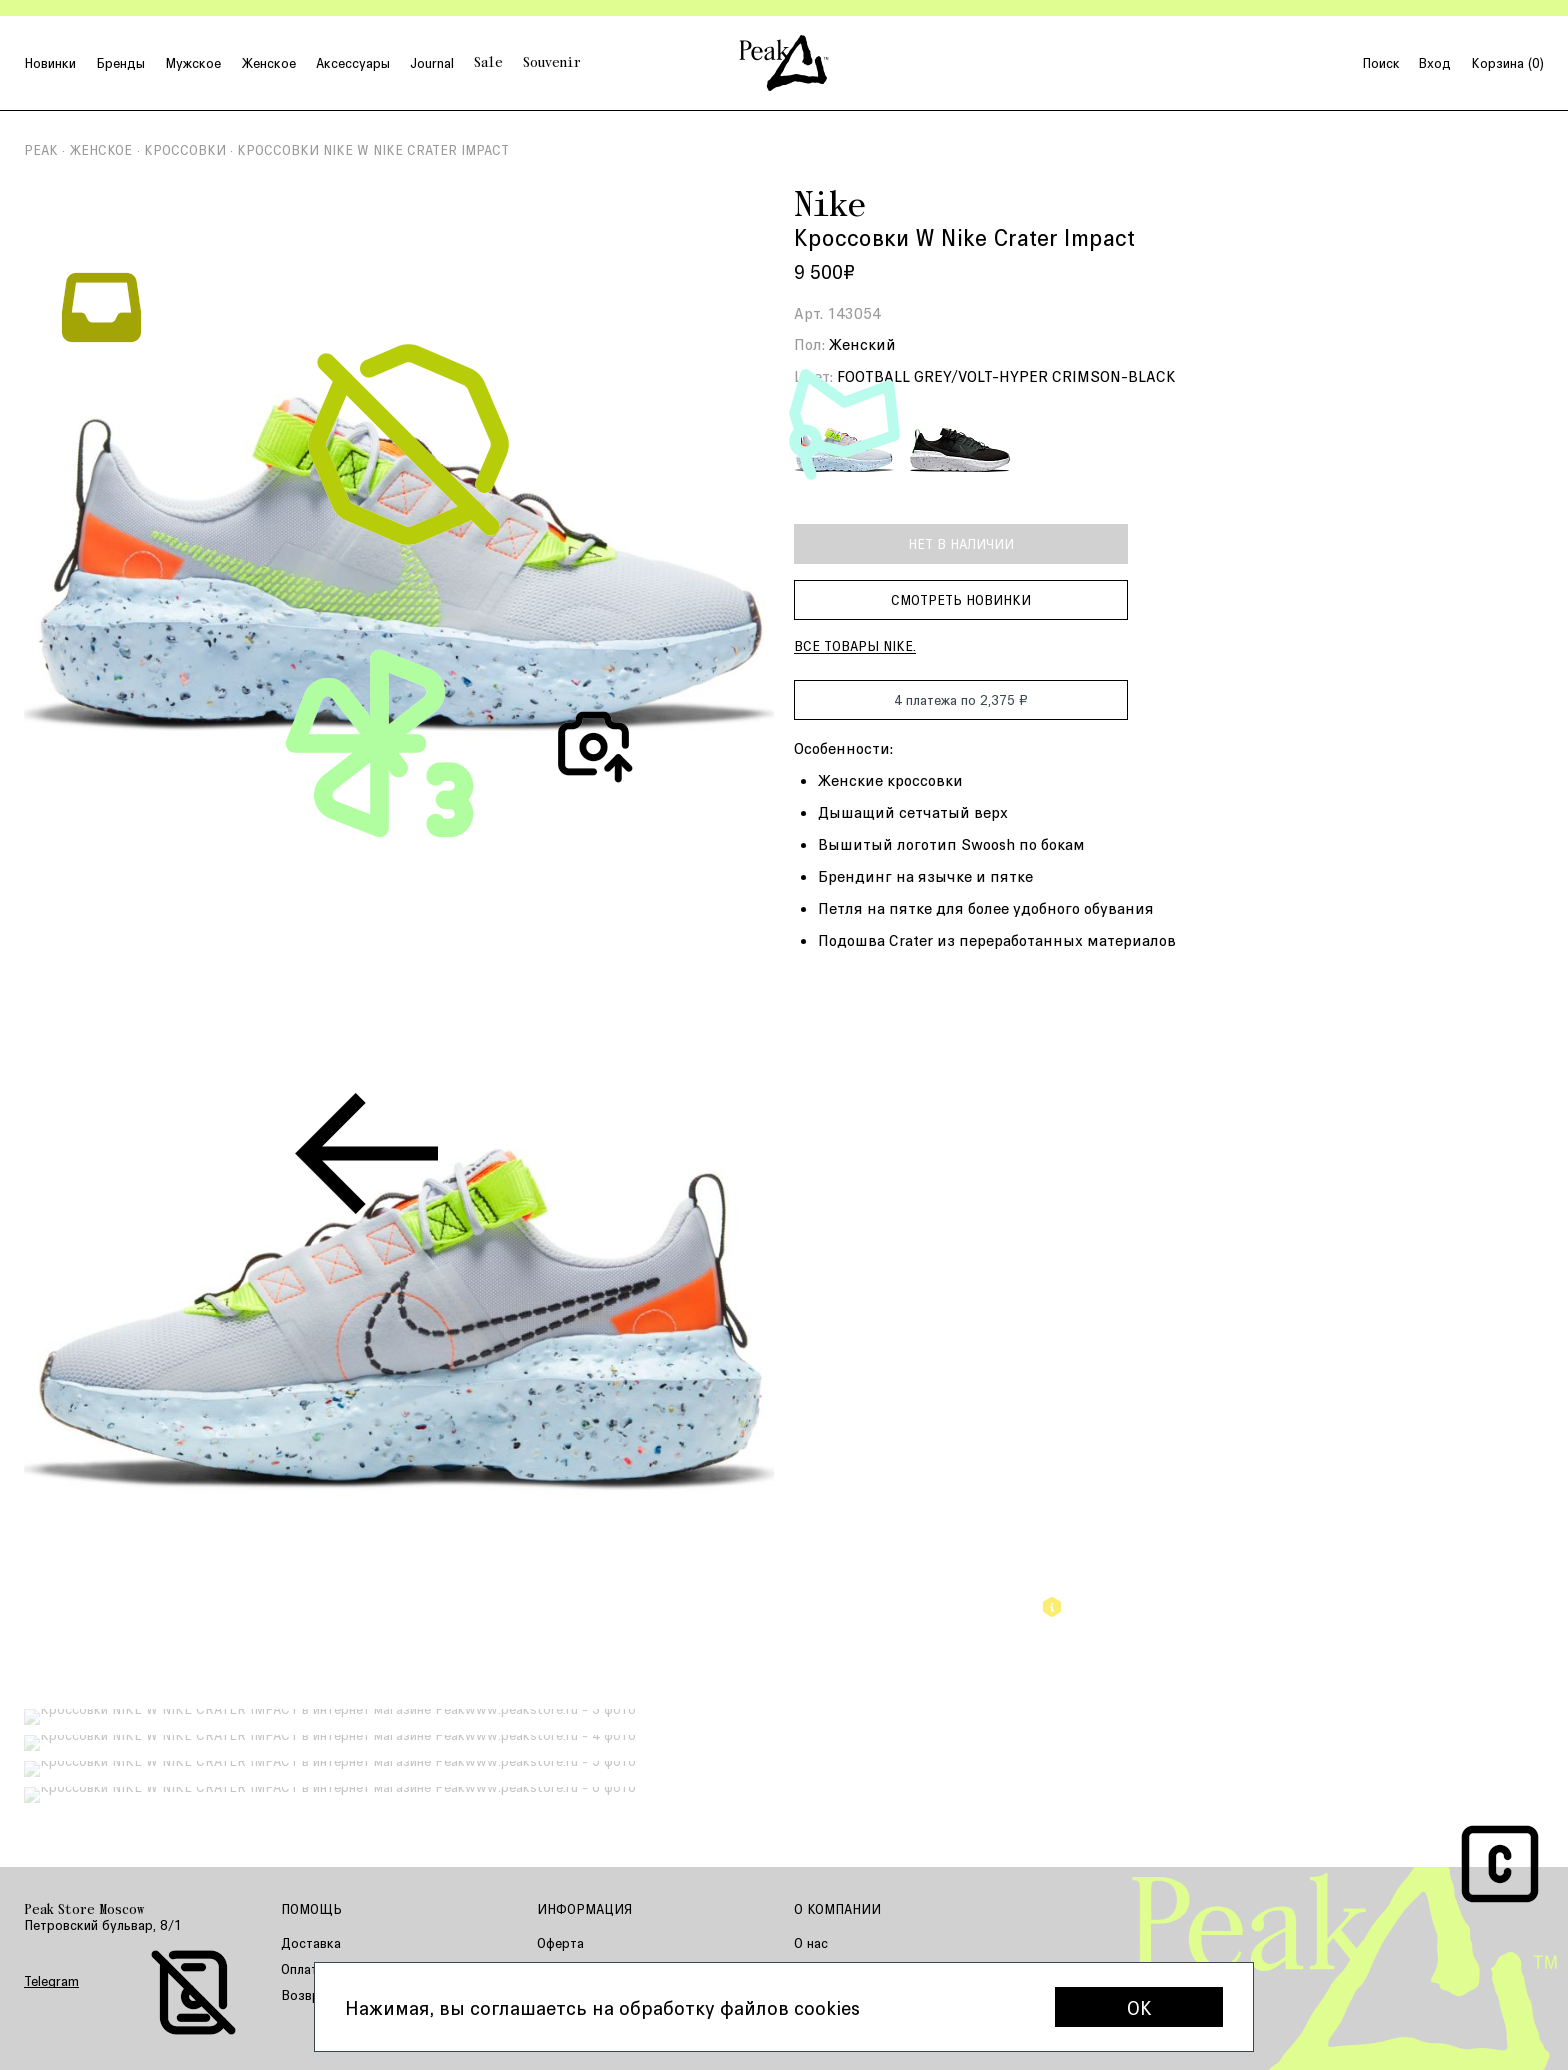 This screenshot has width=1568, height=2070. Describe the element at coordinates (593, 743) in the screenshot. I see `upload a photo from your camera` at that location.